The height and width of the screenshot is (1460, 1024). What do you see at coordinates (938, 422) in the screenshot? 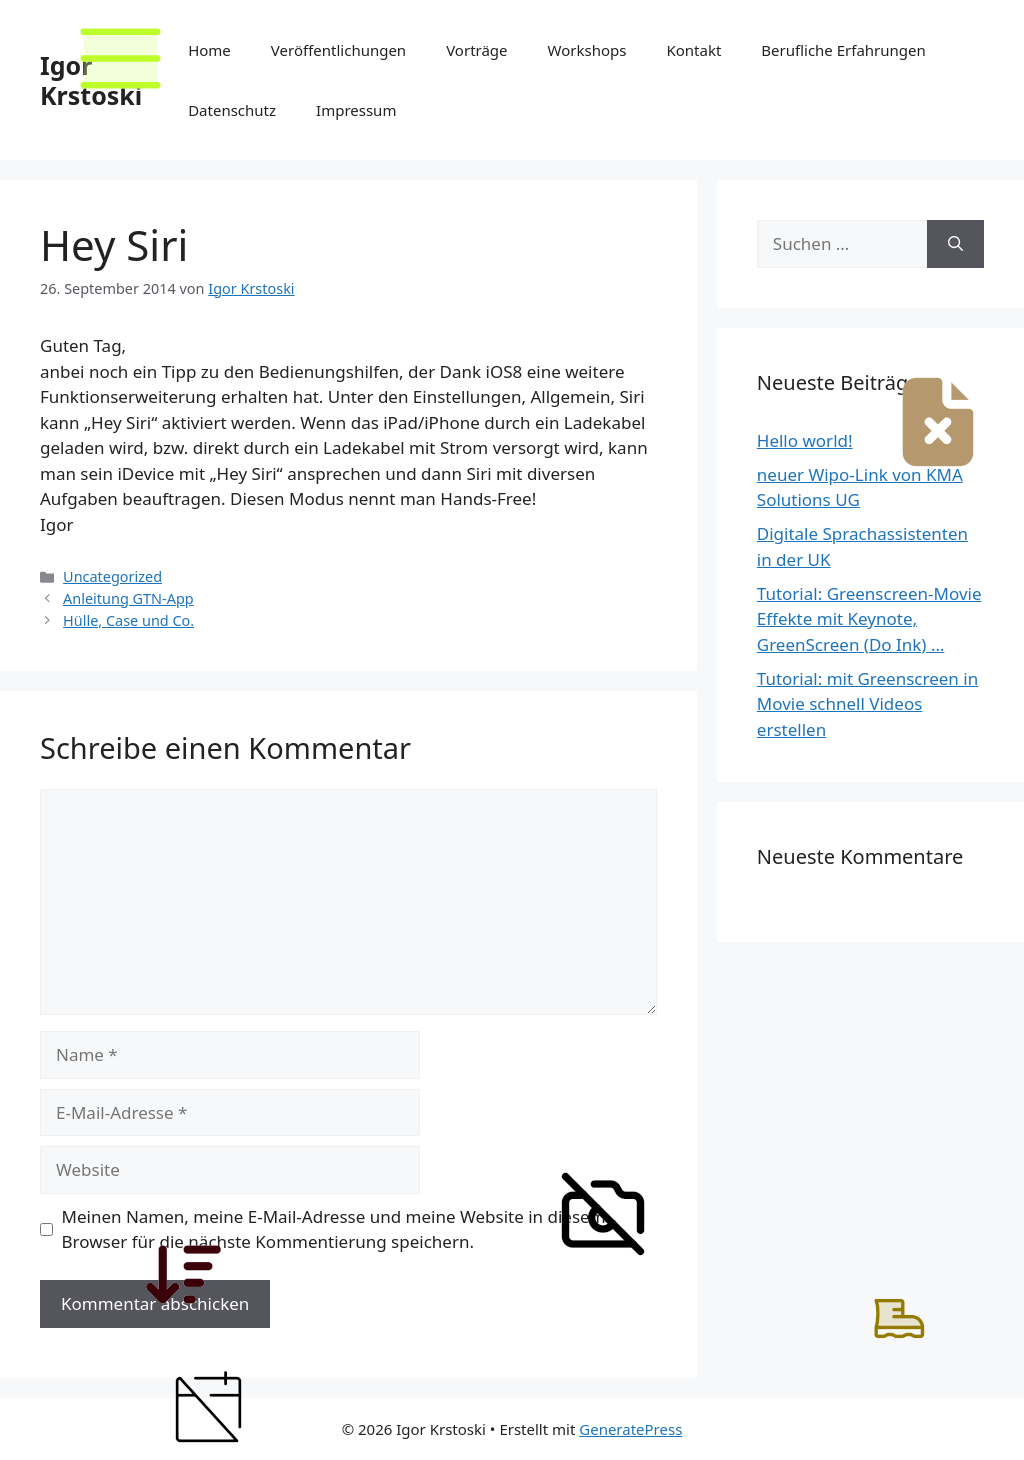
I see `delete or remove a file` at bounding box center [938, 422].